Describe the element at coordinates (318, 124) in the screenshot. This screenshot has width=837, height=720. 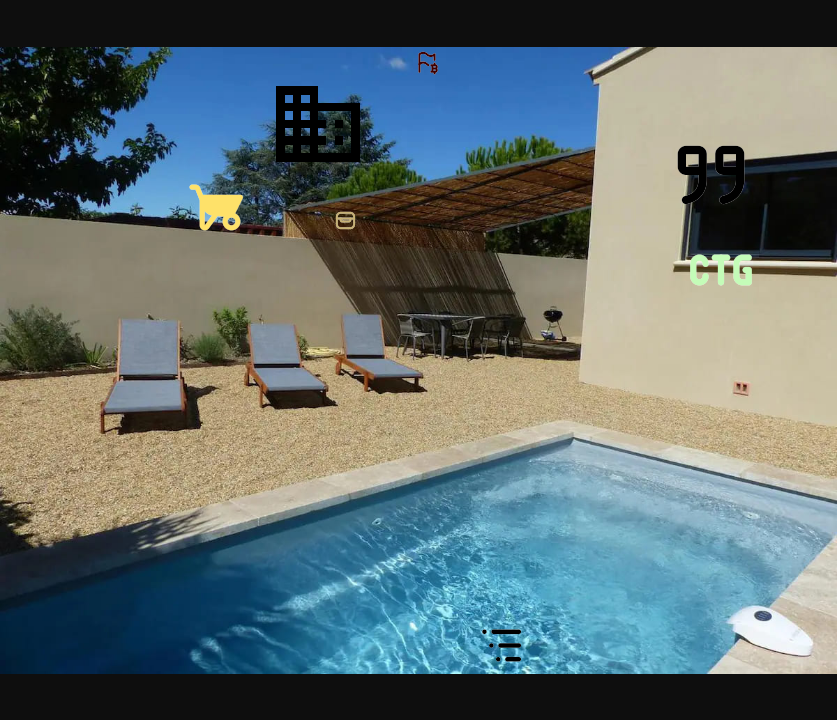
I see `view company or organization profile` at that location.